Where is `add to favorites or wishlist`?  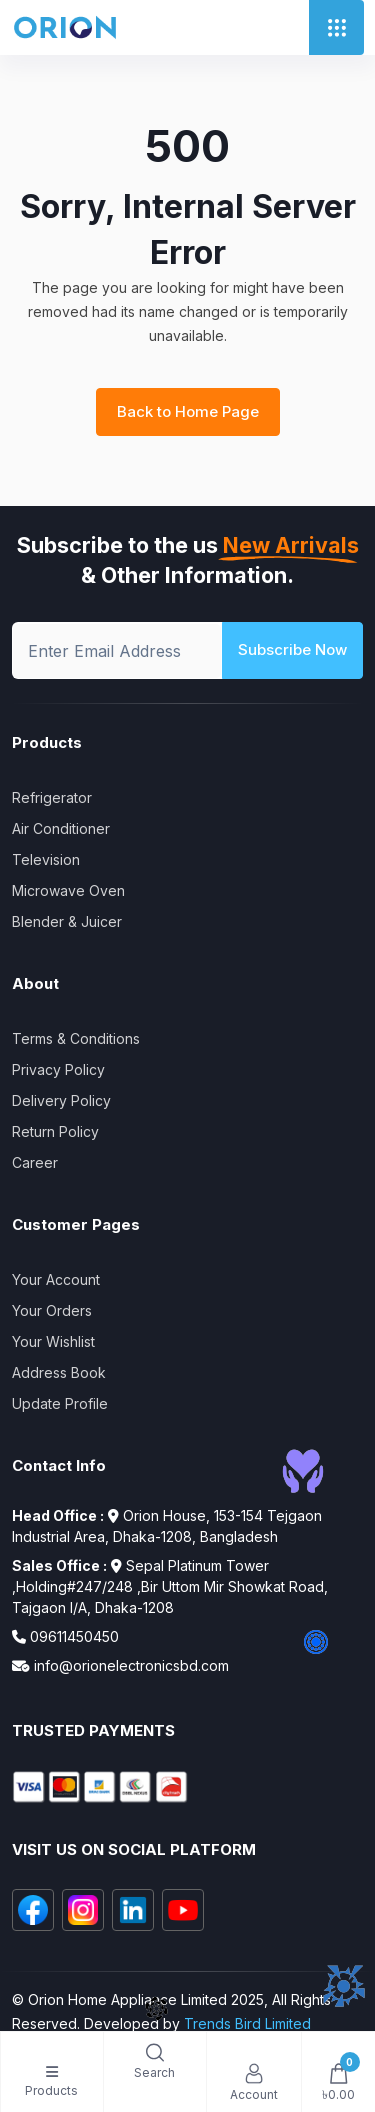
add to favorites or wishlist is located at coordinates (303, 1471).